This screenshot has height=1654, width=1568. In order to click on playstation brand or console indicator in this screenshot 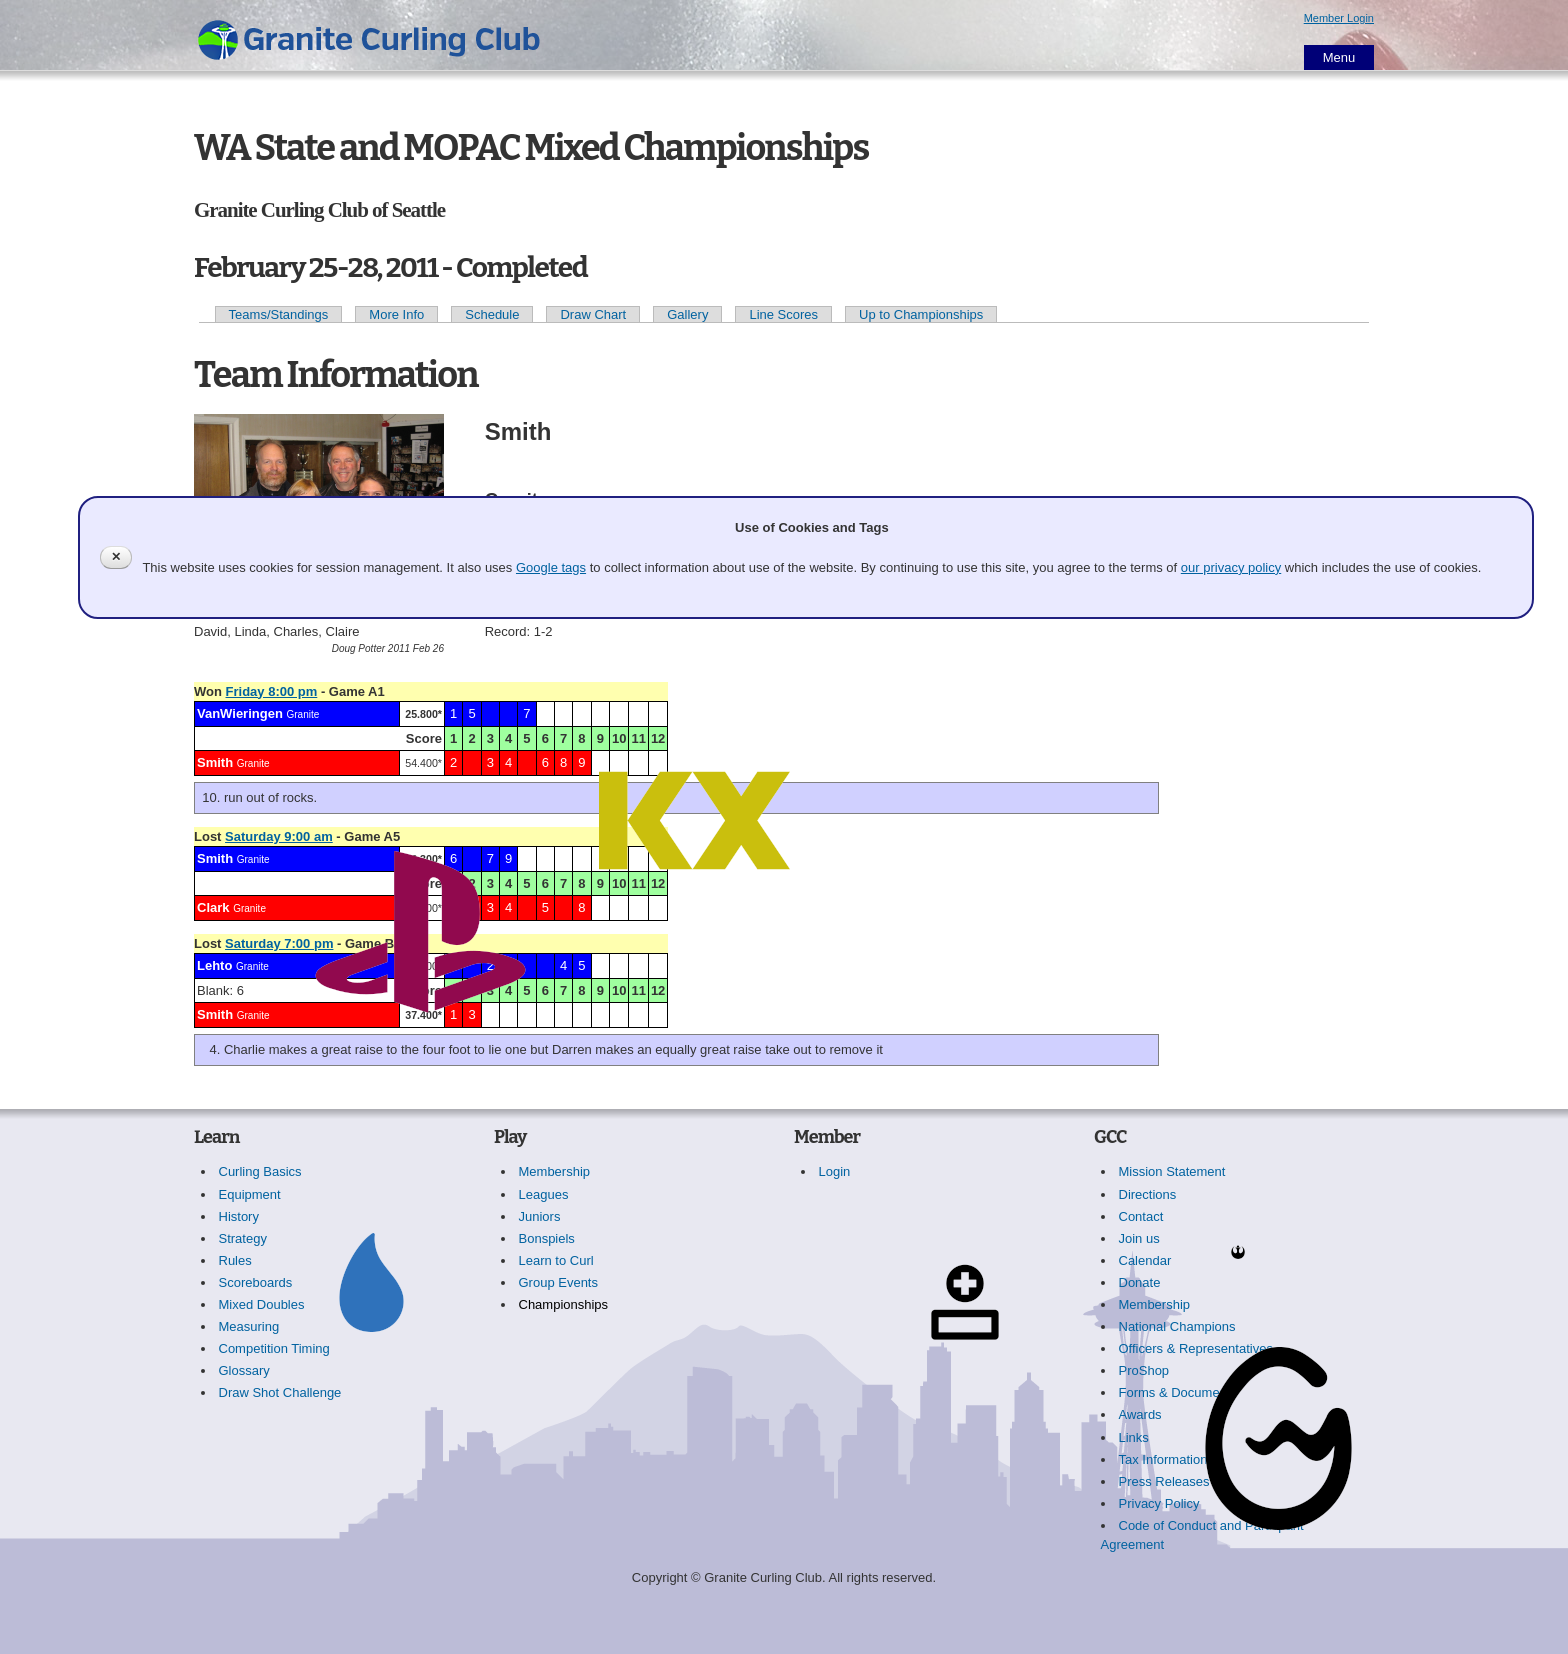, I will do `click(420, 932)`.